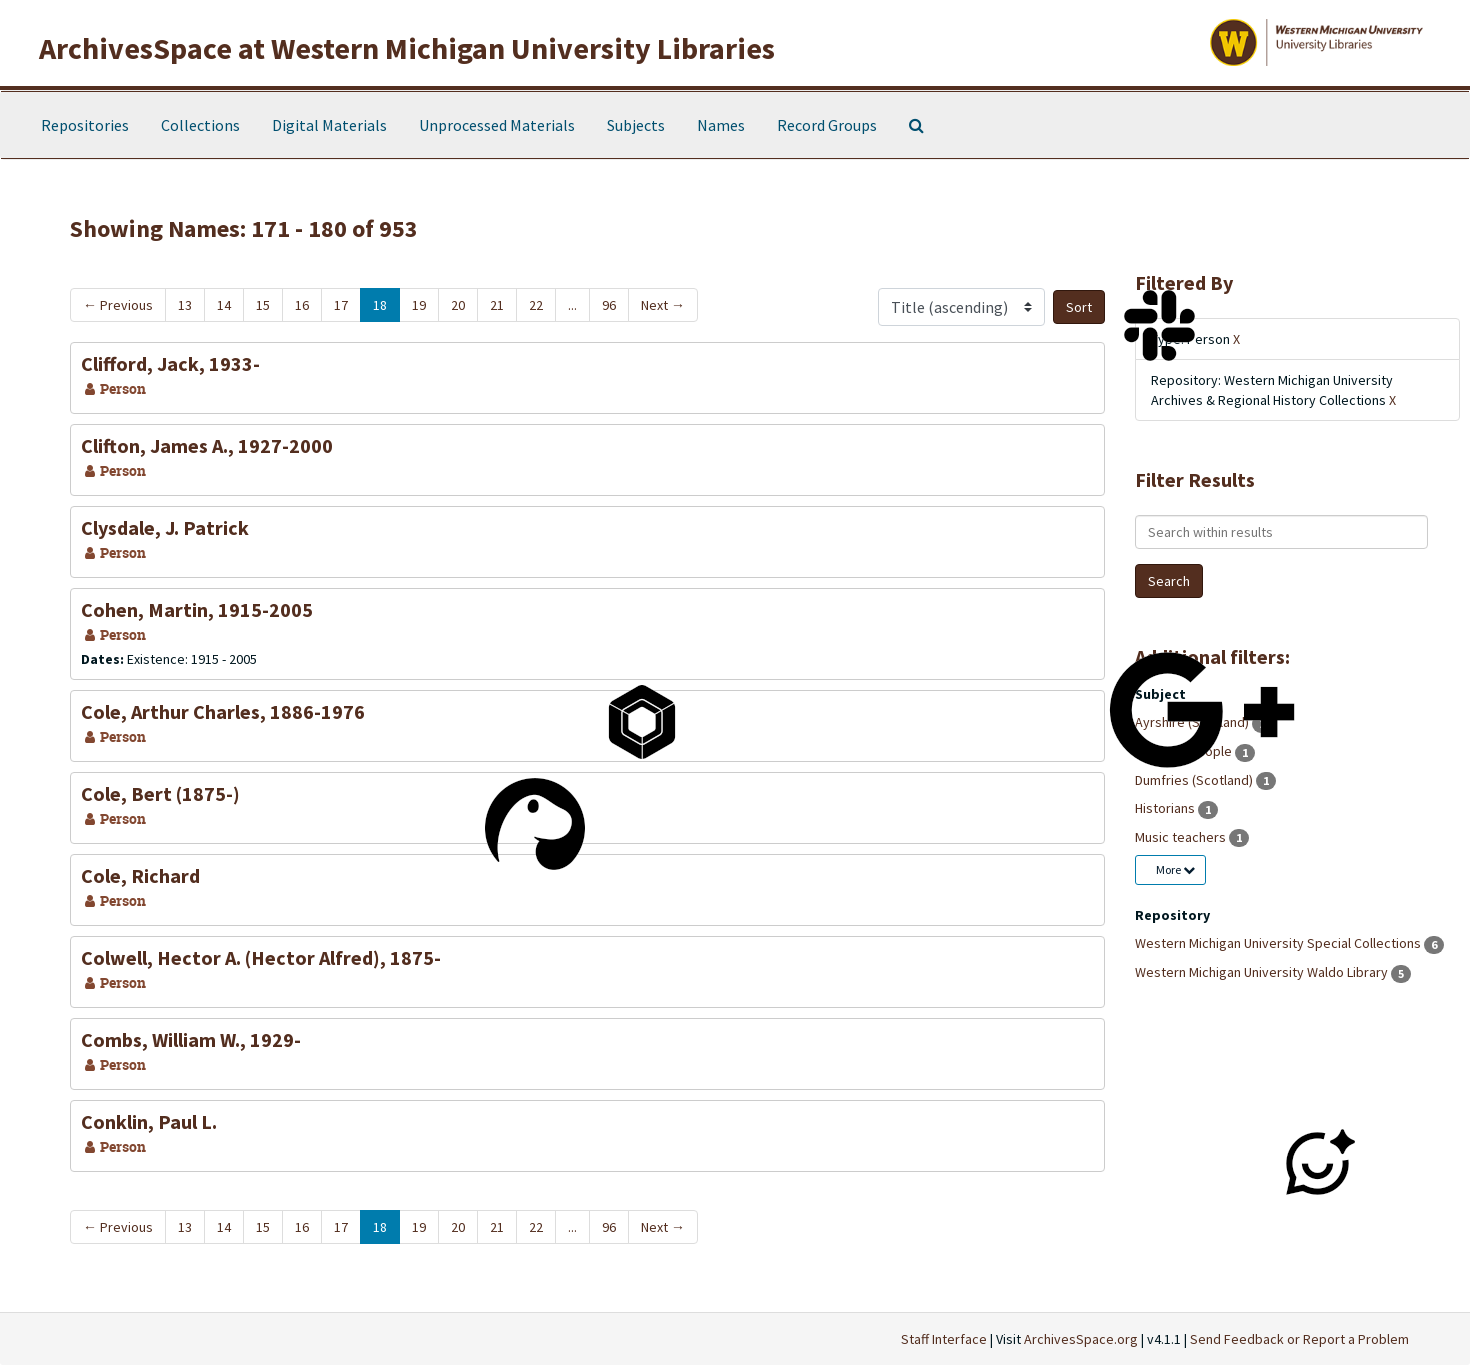  I want to click on start a conversation with AI assistant, so click(1317, 1163).